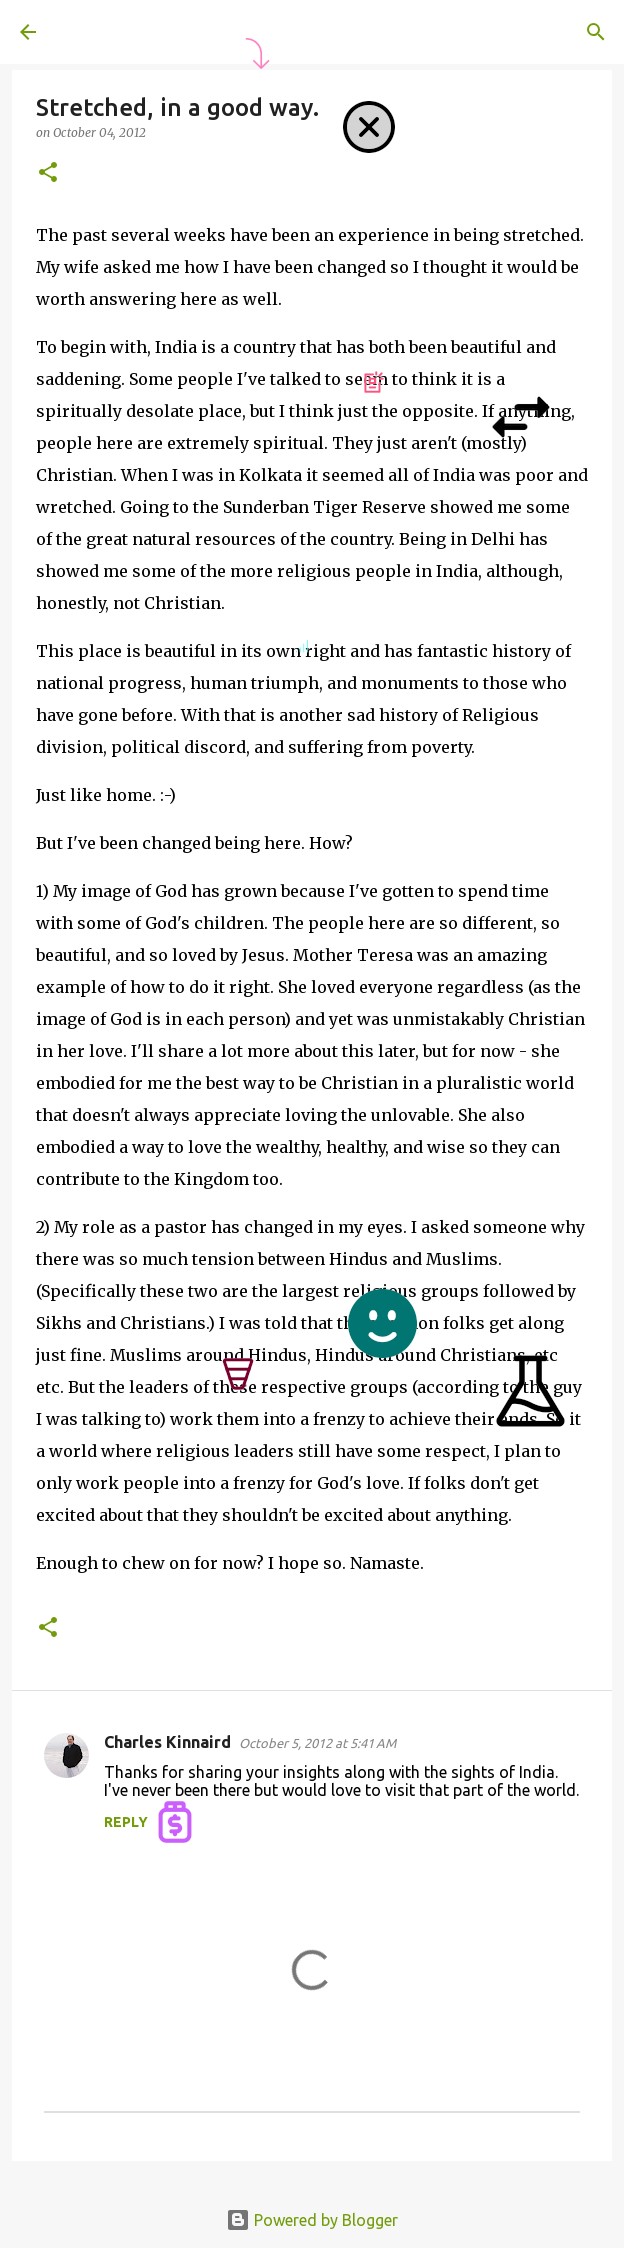  What do you see at coordinates (521, 417) in the screenshot?
I see `swap or exchange items` at bounding box center [521, 417].